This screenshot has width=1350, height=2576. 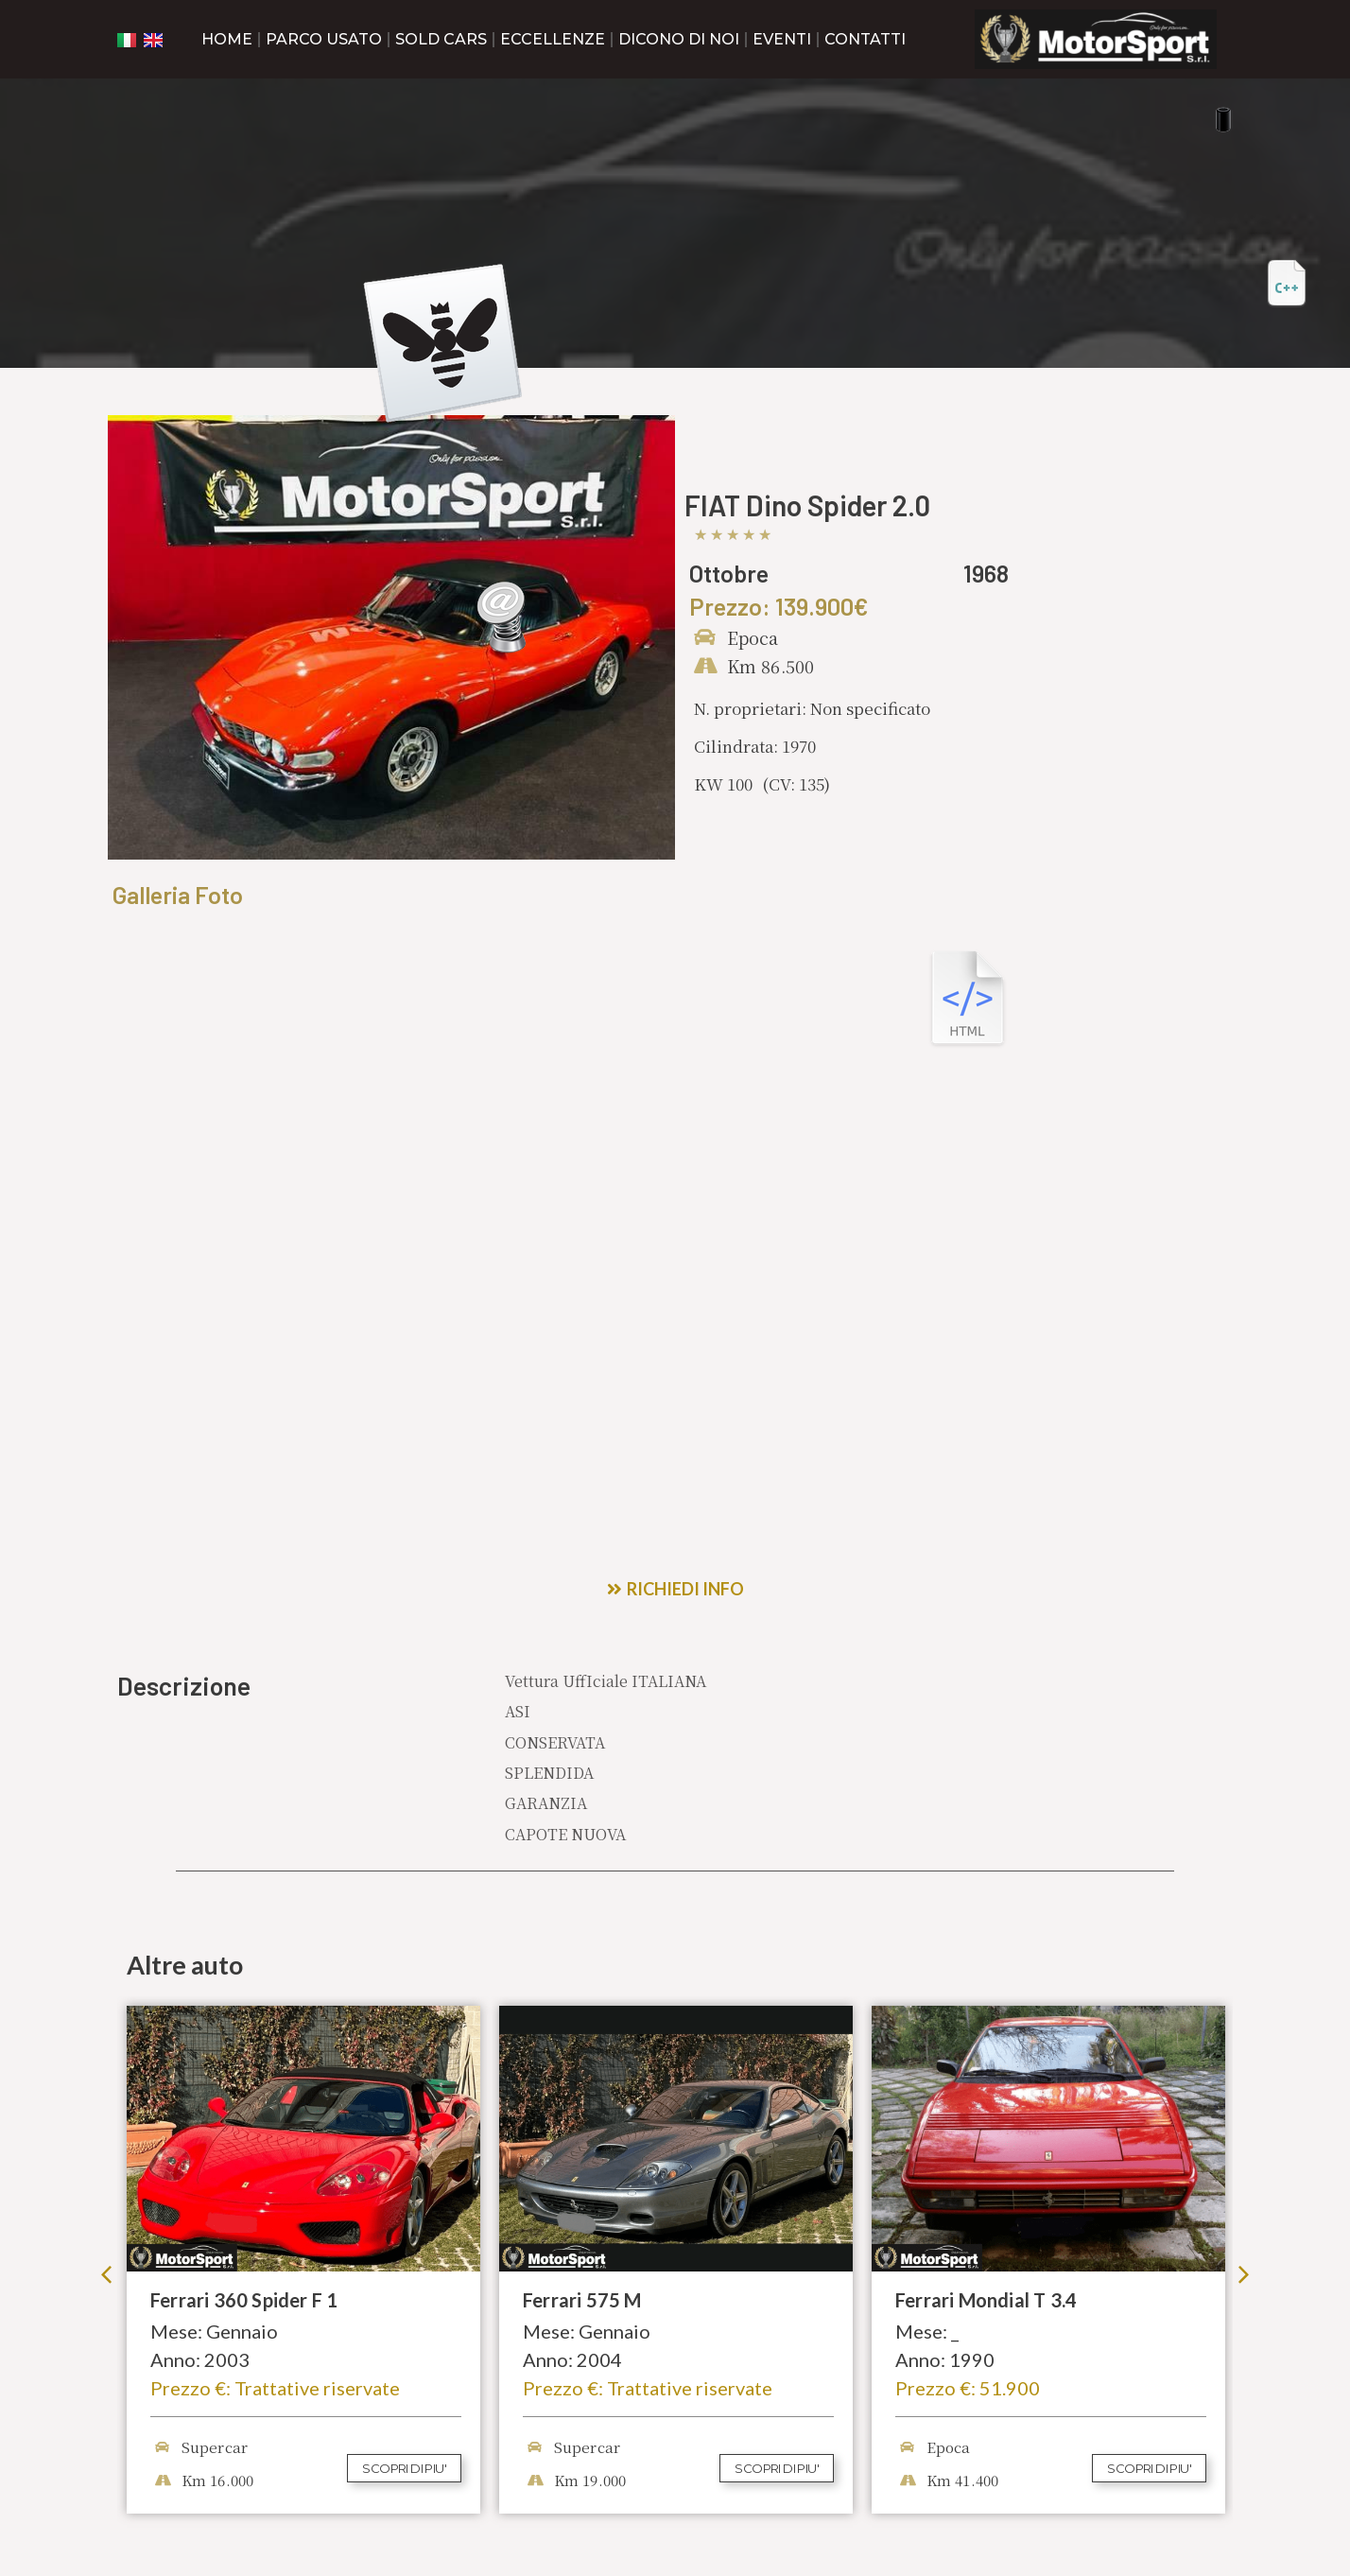 I want to click on an HTML document or webpage file, so click(x=967, y=999).